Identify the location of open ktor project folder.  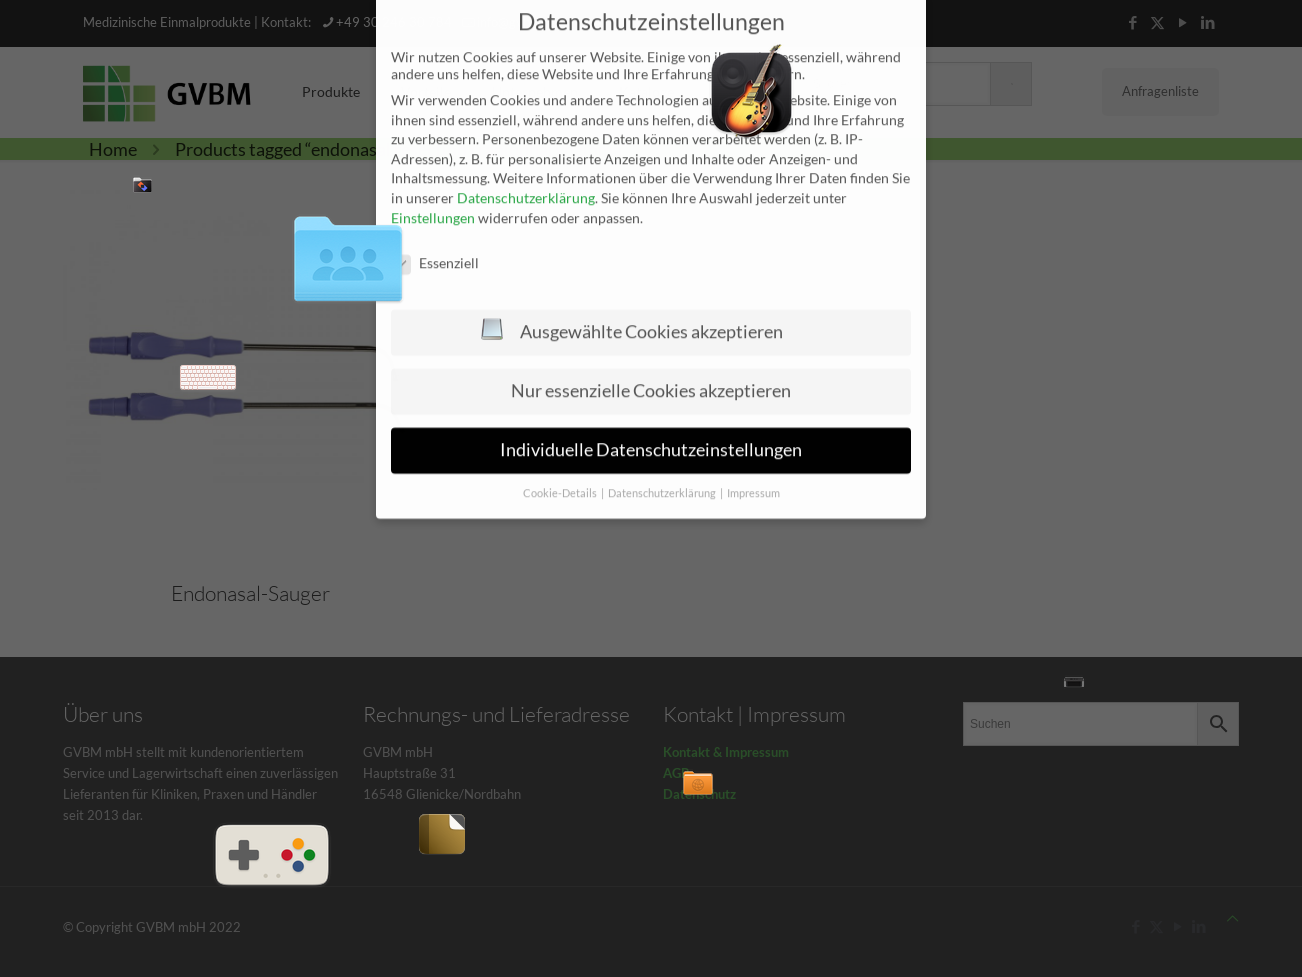
(142, 185).